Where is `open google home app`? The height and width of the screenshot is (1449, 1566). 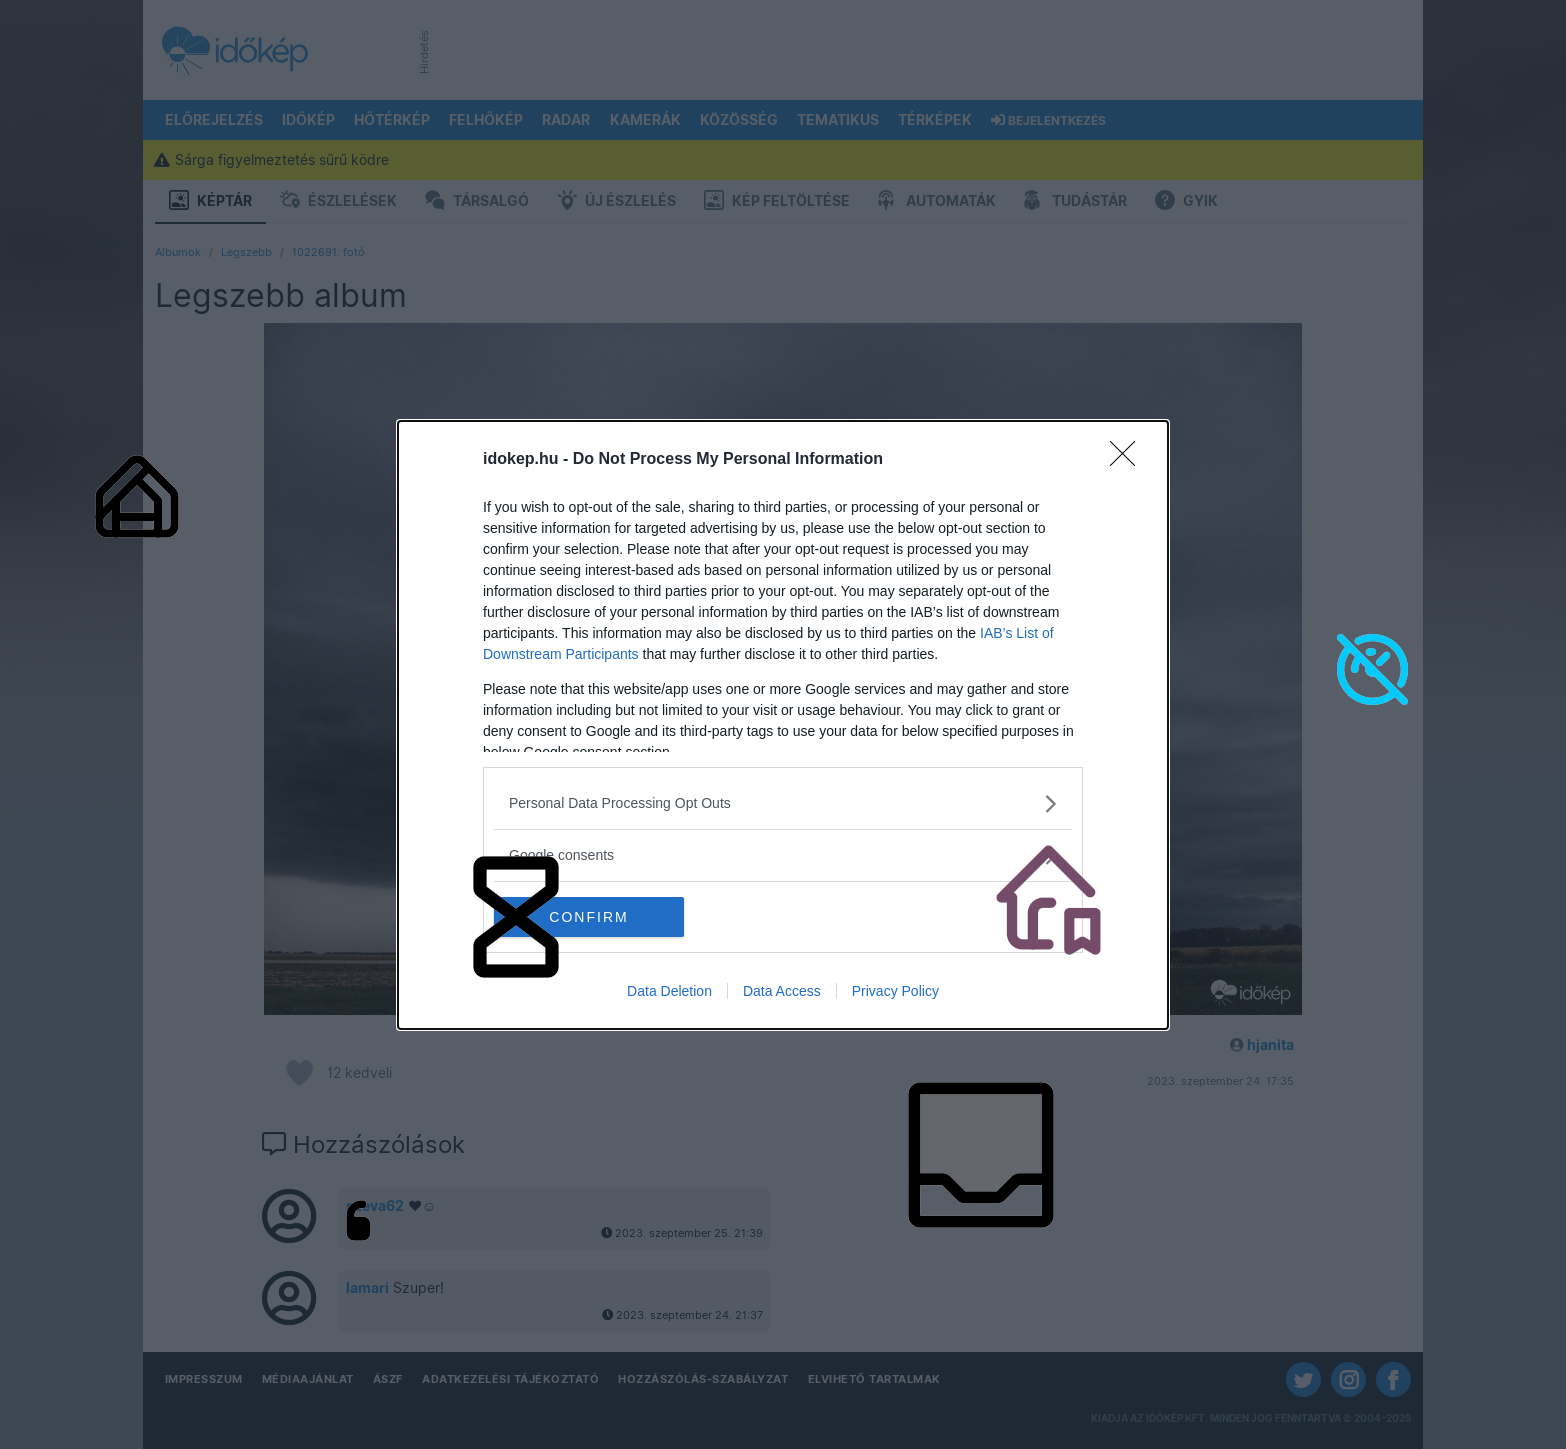 open google home app is located at coordinates (137, 496).